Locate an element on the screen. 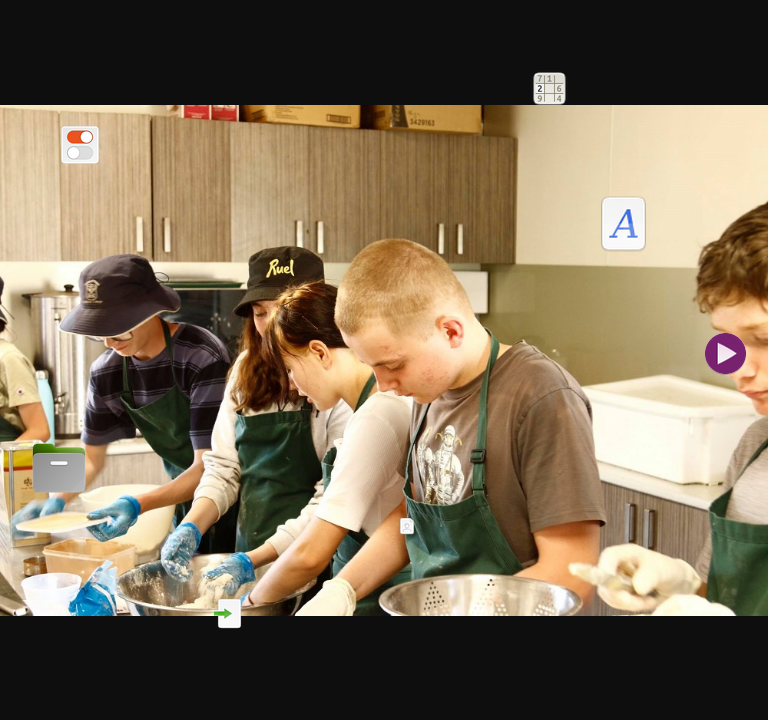 The height and width of the screenshot is (720, 768). import a document or file is located at coordinates (229, 613).